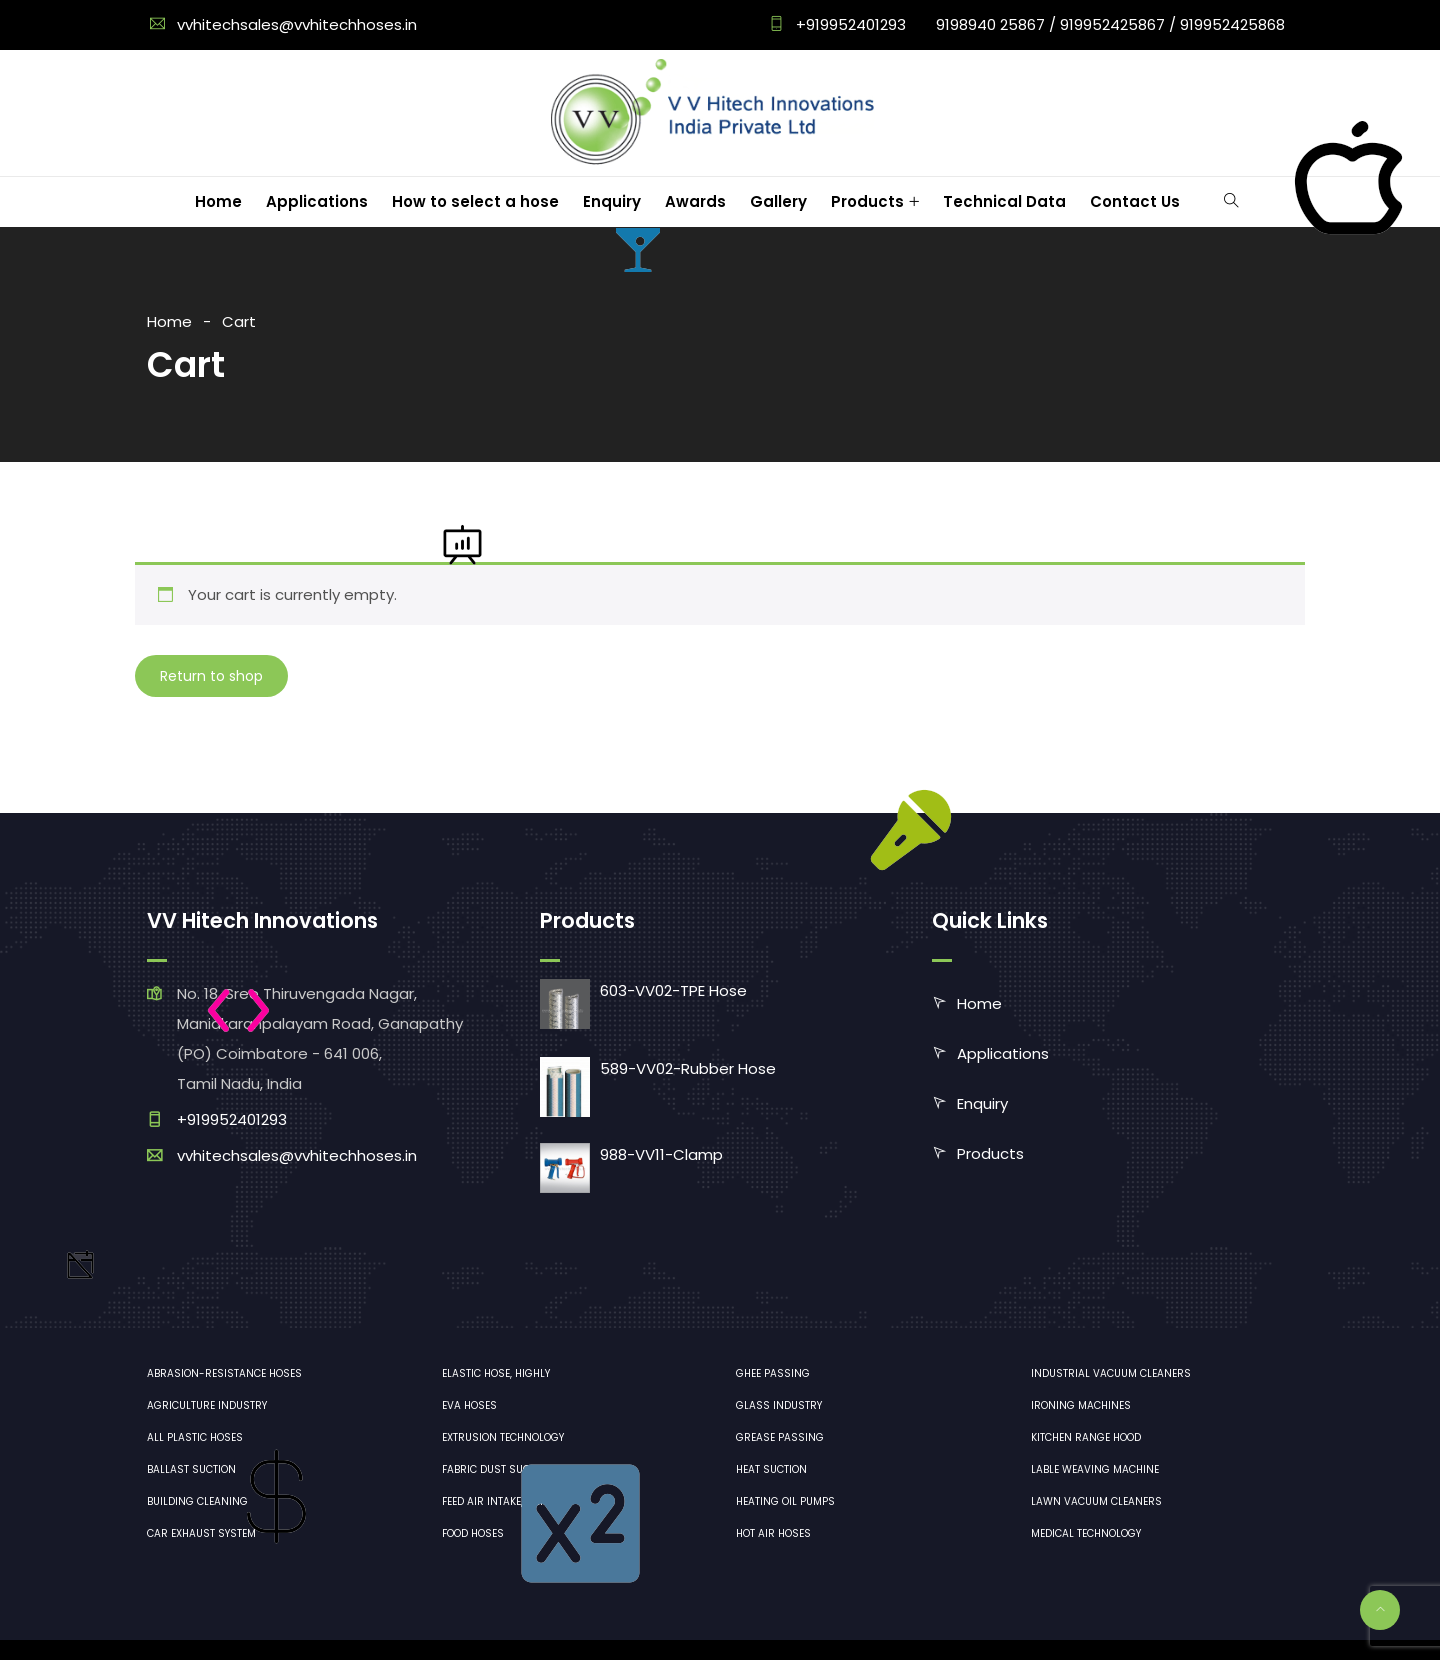 Image resolution: width=1440 pixels, height=1660 pixels. I want to click on access voice recording or audio input, so click(909, 831).